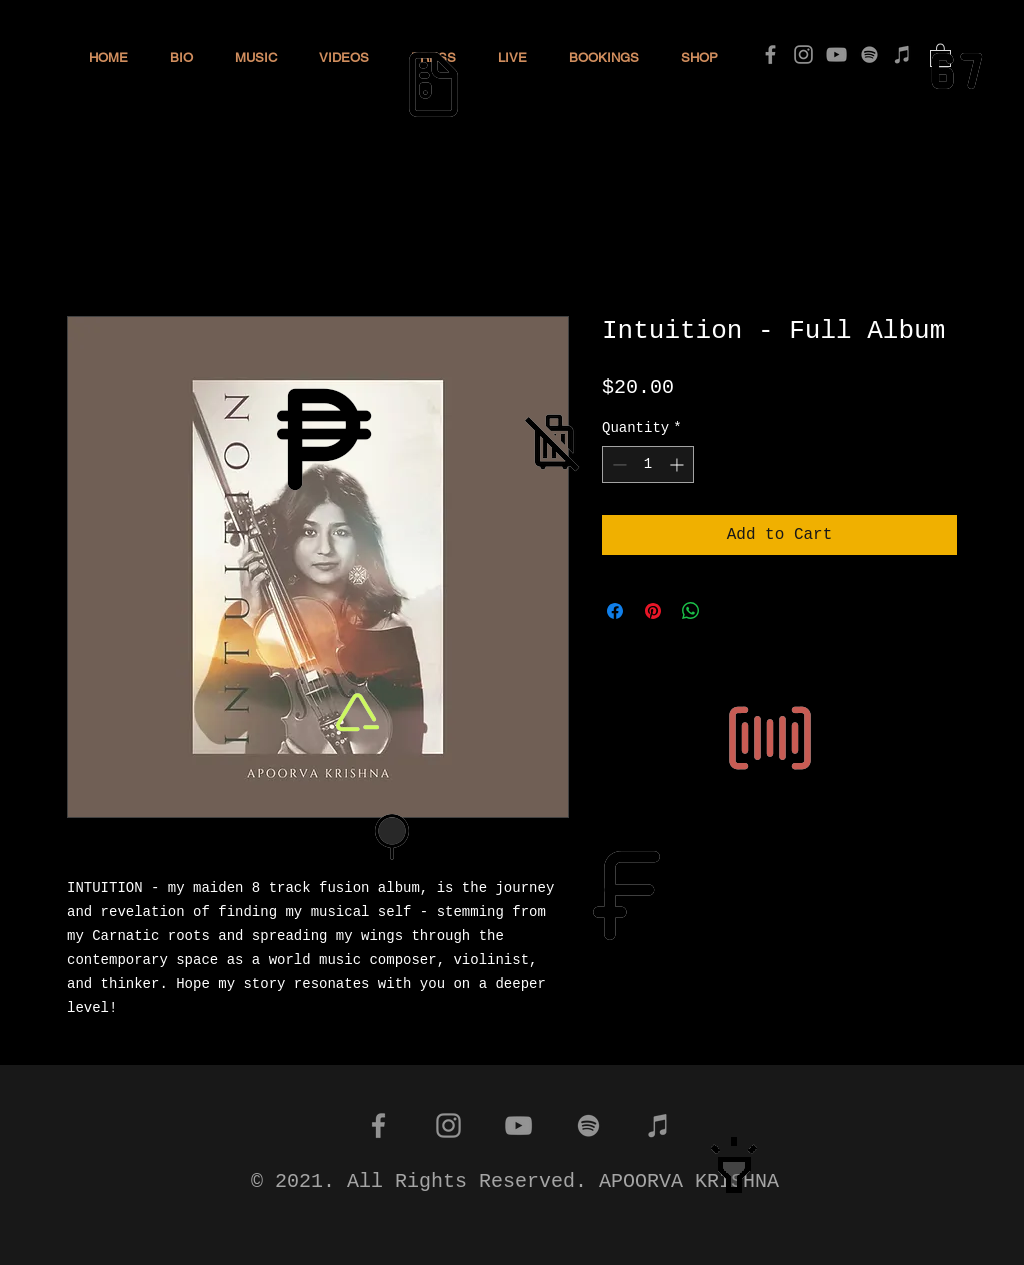 The height and width of the screenshot is (1265, 1024). What do you see at coordinates (626, 895) in the screenshot?
I see `indicates Swiss franc currency` at bounding box center [626, 895].